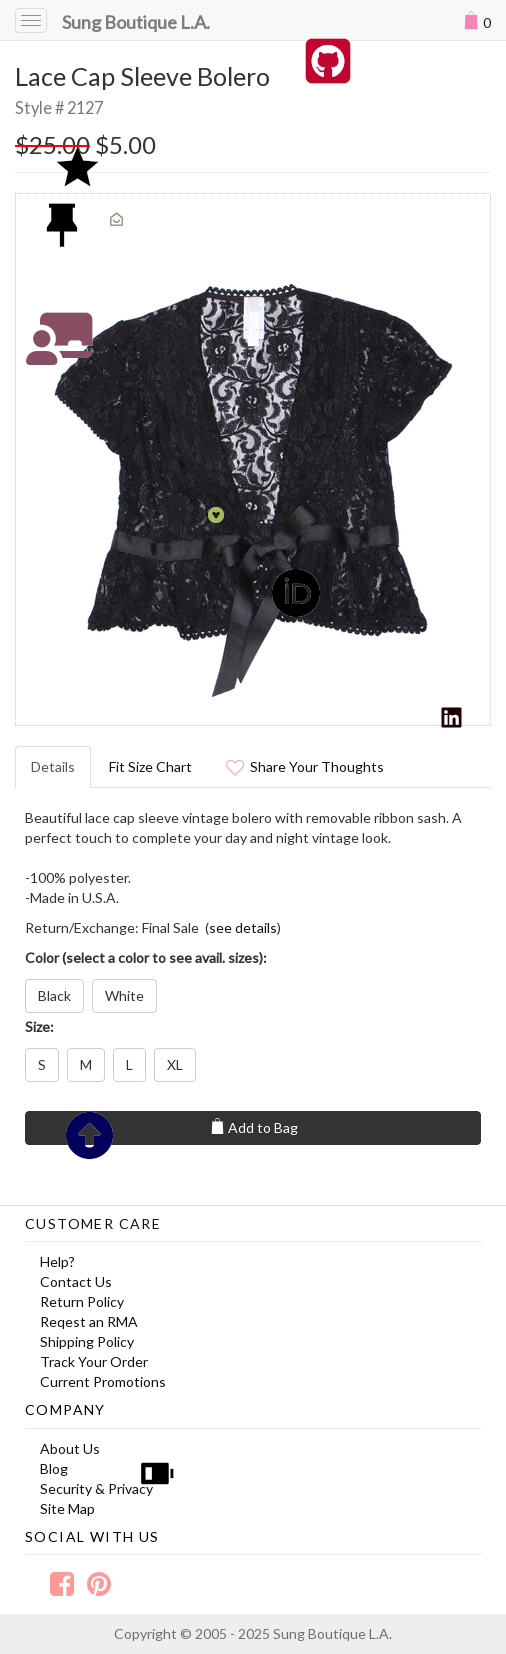  Describe the element at coordinates (156, 1473) in the screenshot. I see `indicates low battery status` at that location.